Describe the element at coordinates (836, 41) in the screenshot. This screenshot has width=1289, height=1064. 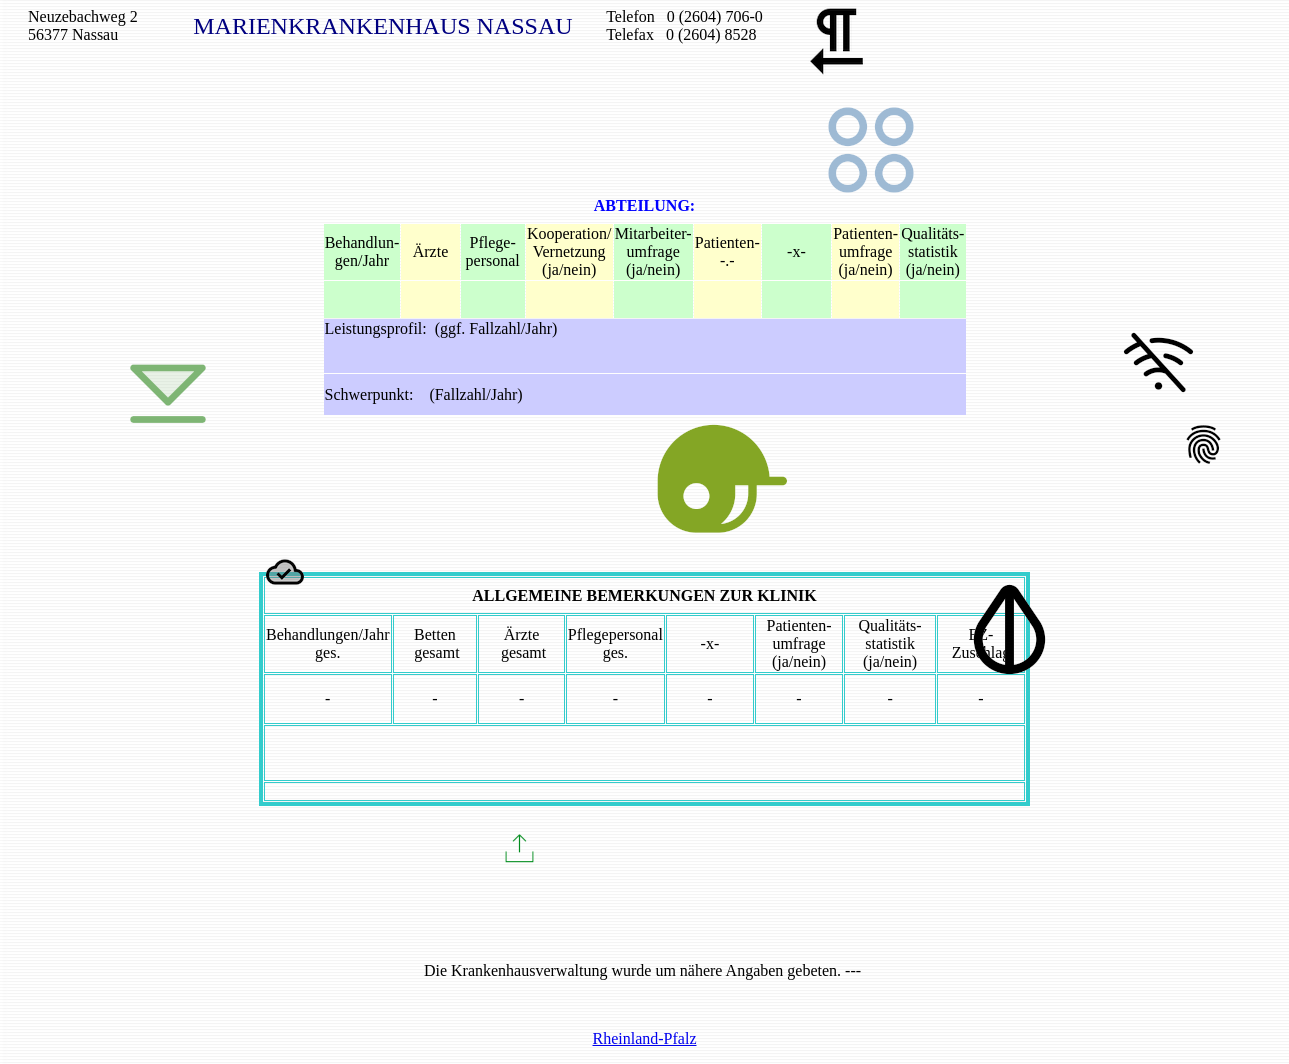
I see `switch text direction to right-to-left` at that location.